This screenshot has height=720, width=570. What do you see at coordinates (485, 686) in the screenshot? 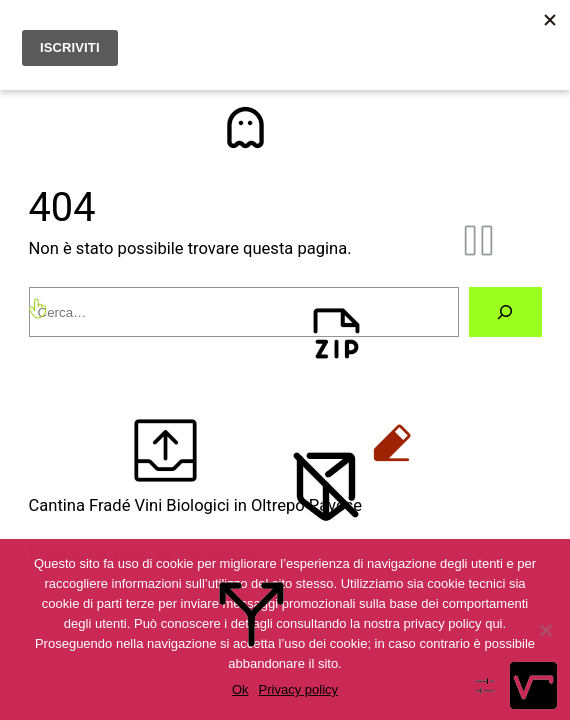
I see `adjust settings or preferences` at bounding box center [485, 686].